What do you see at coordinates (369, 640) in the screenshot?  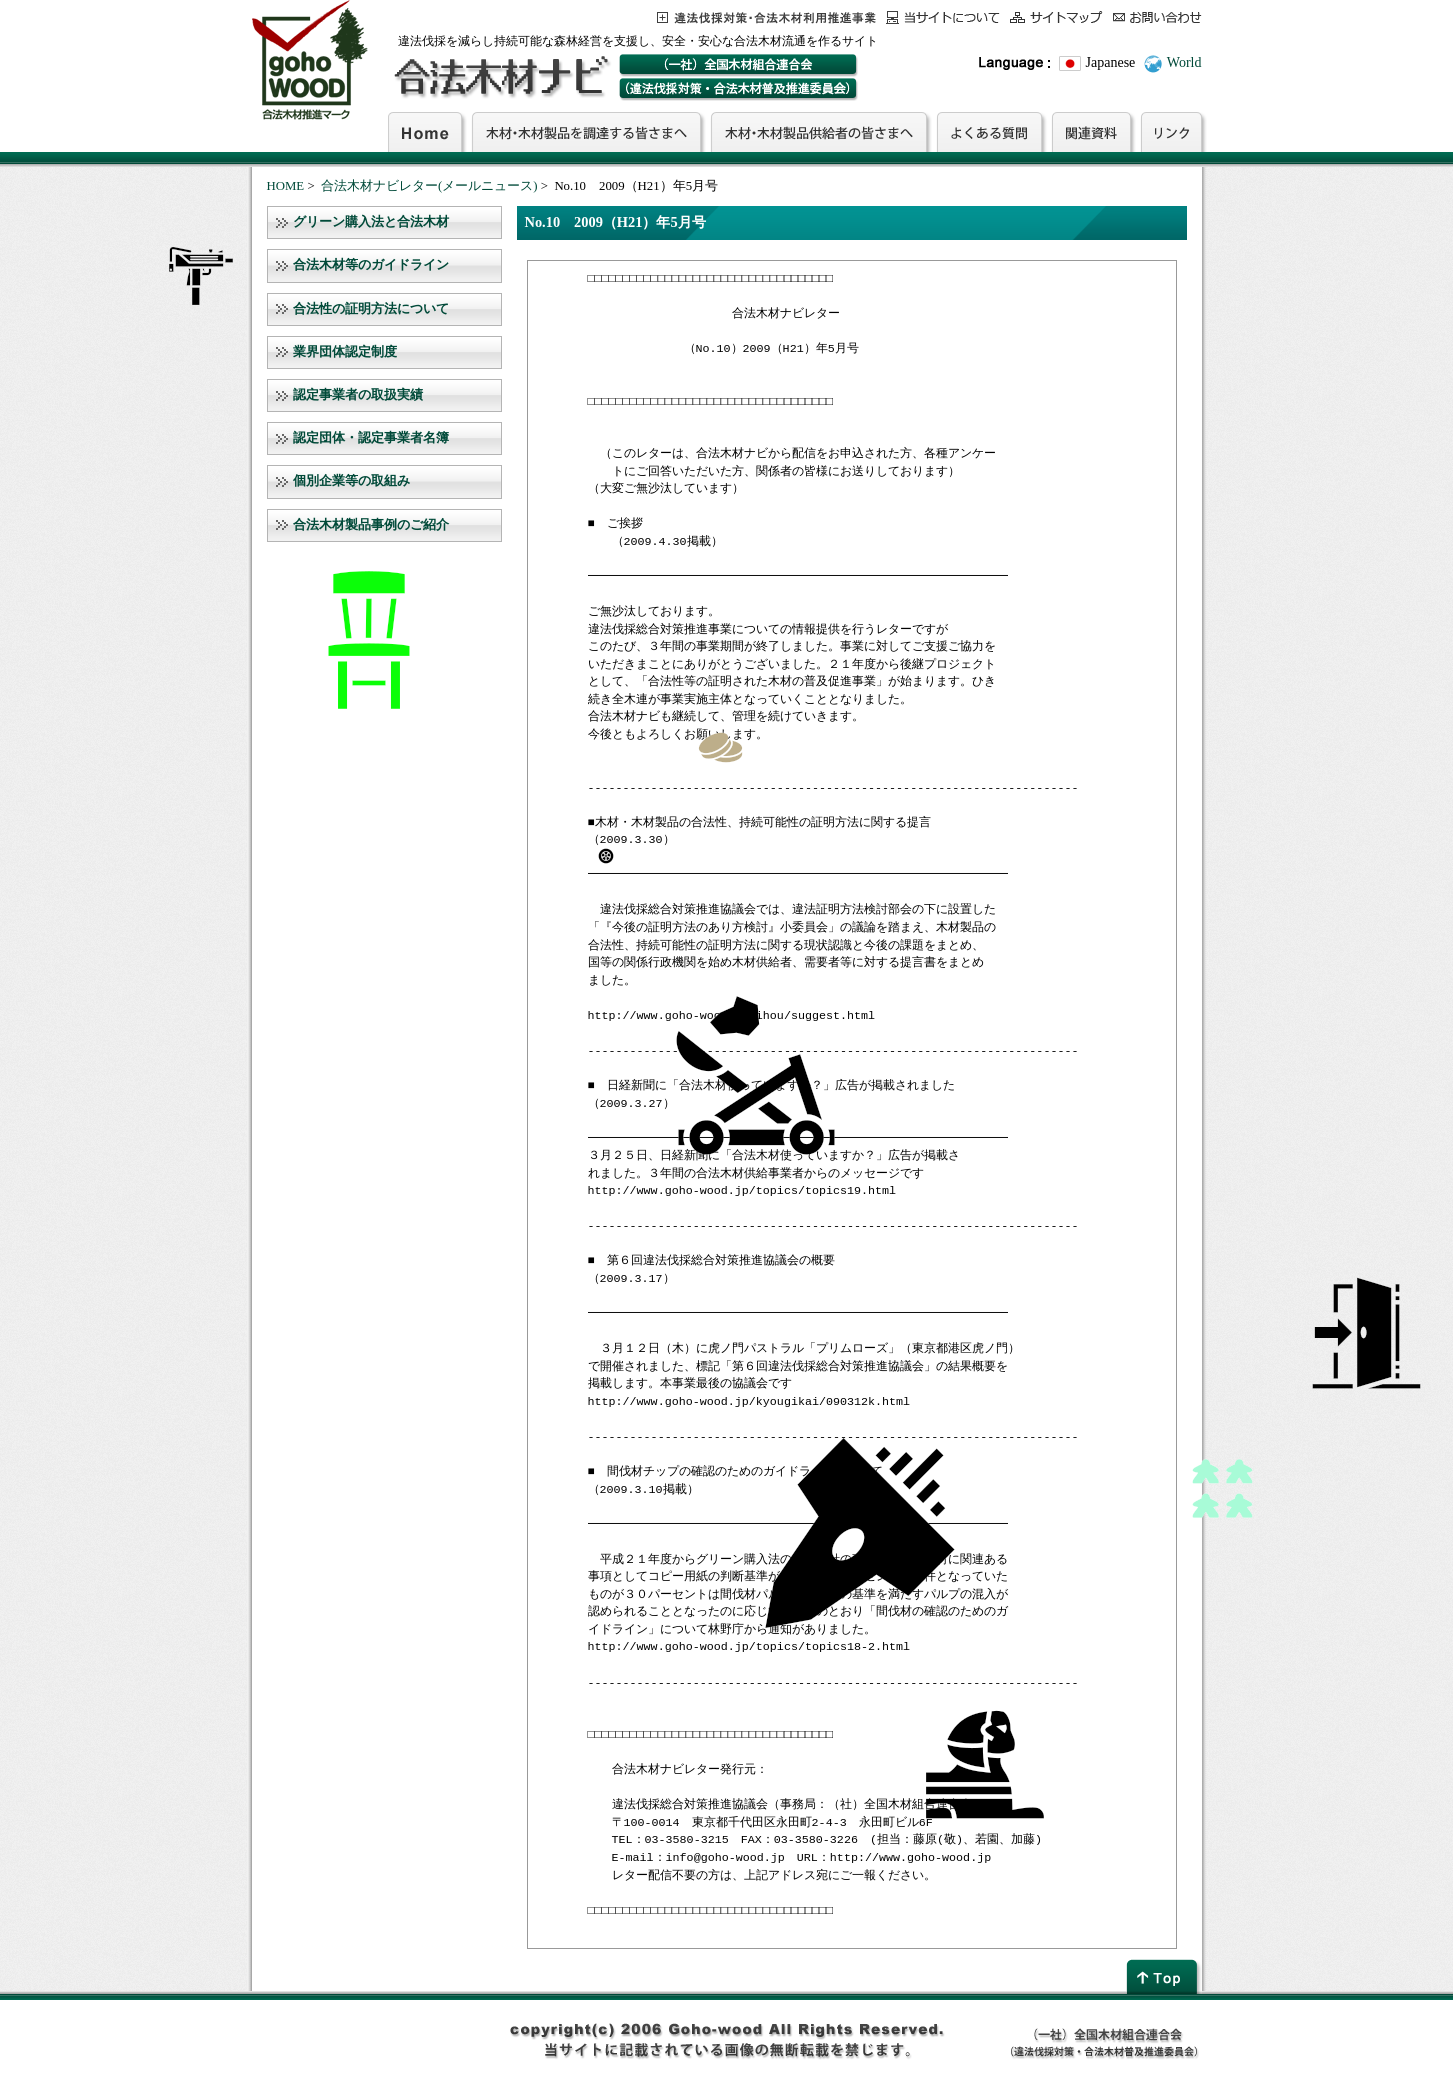 I see `browse furniture items in a game inventory` at bounding box center [369, 640].